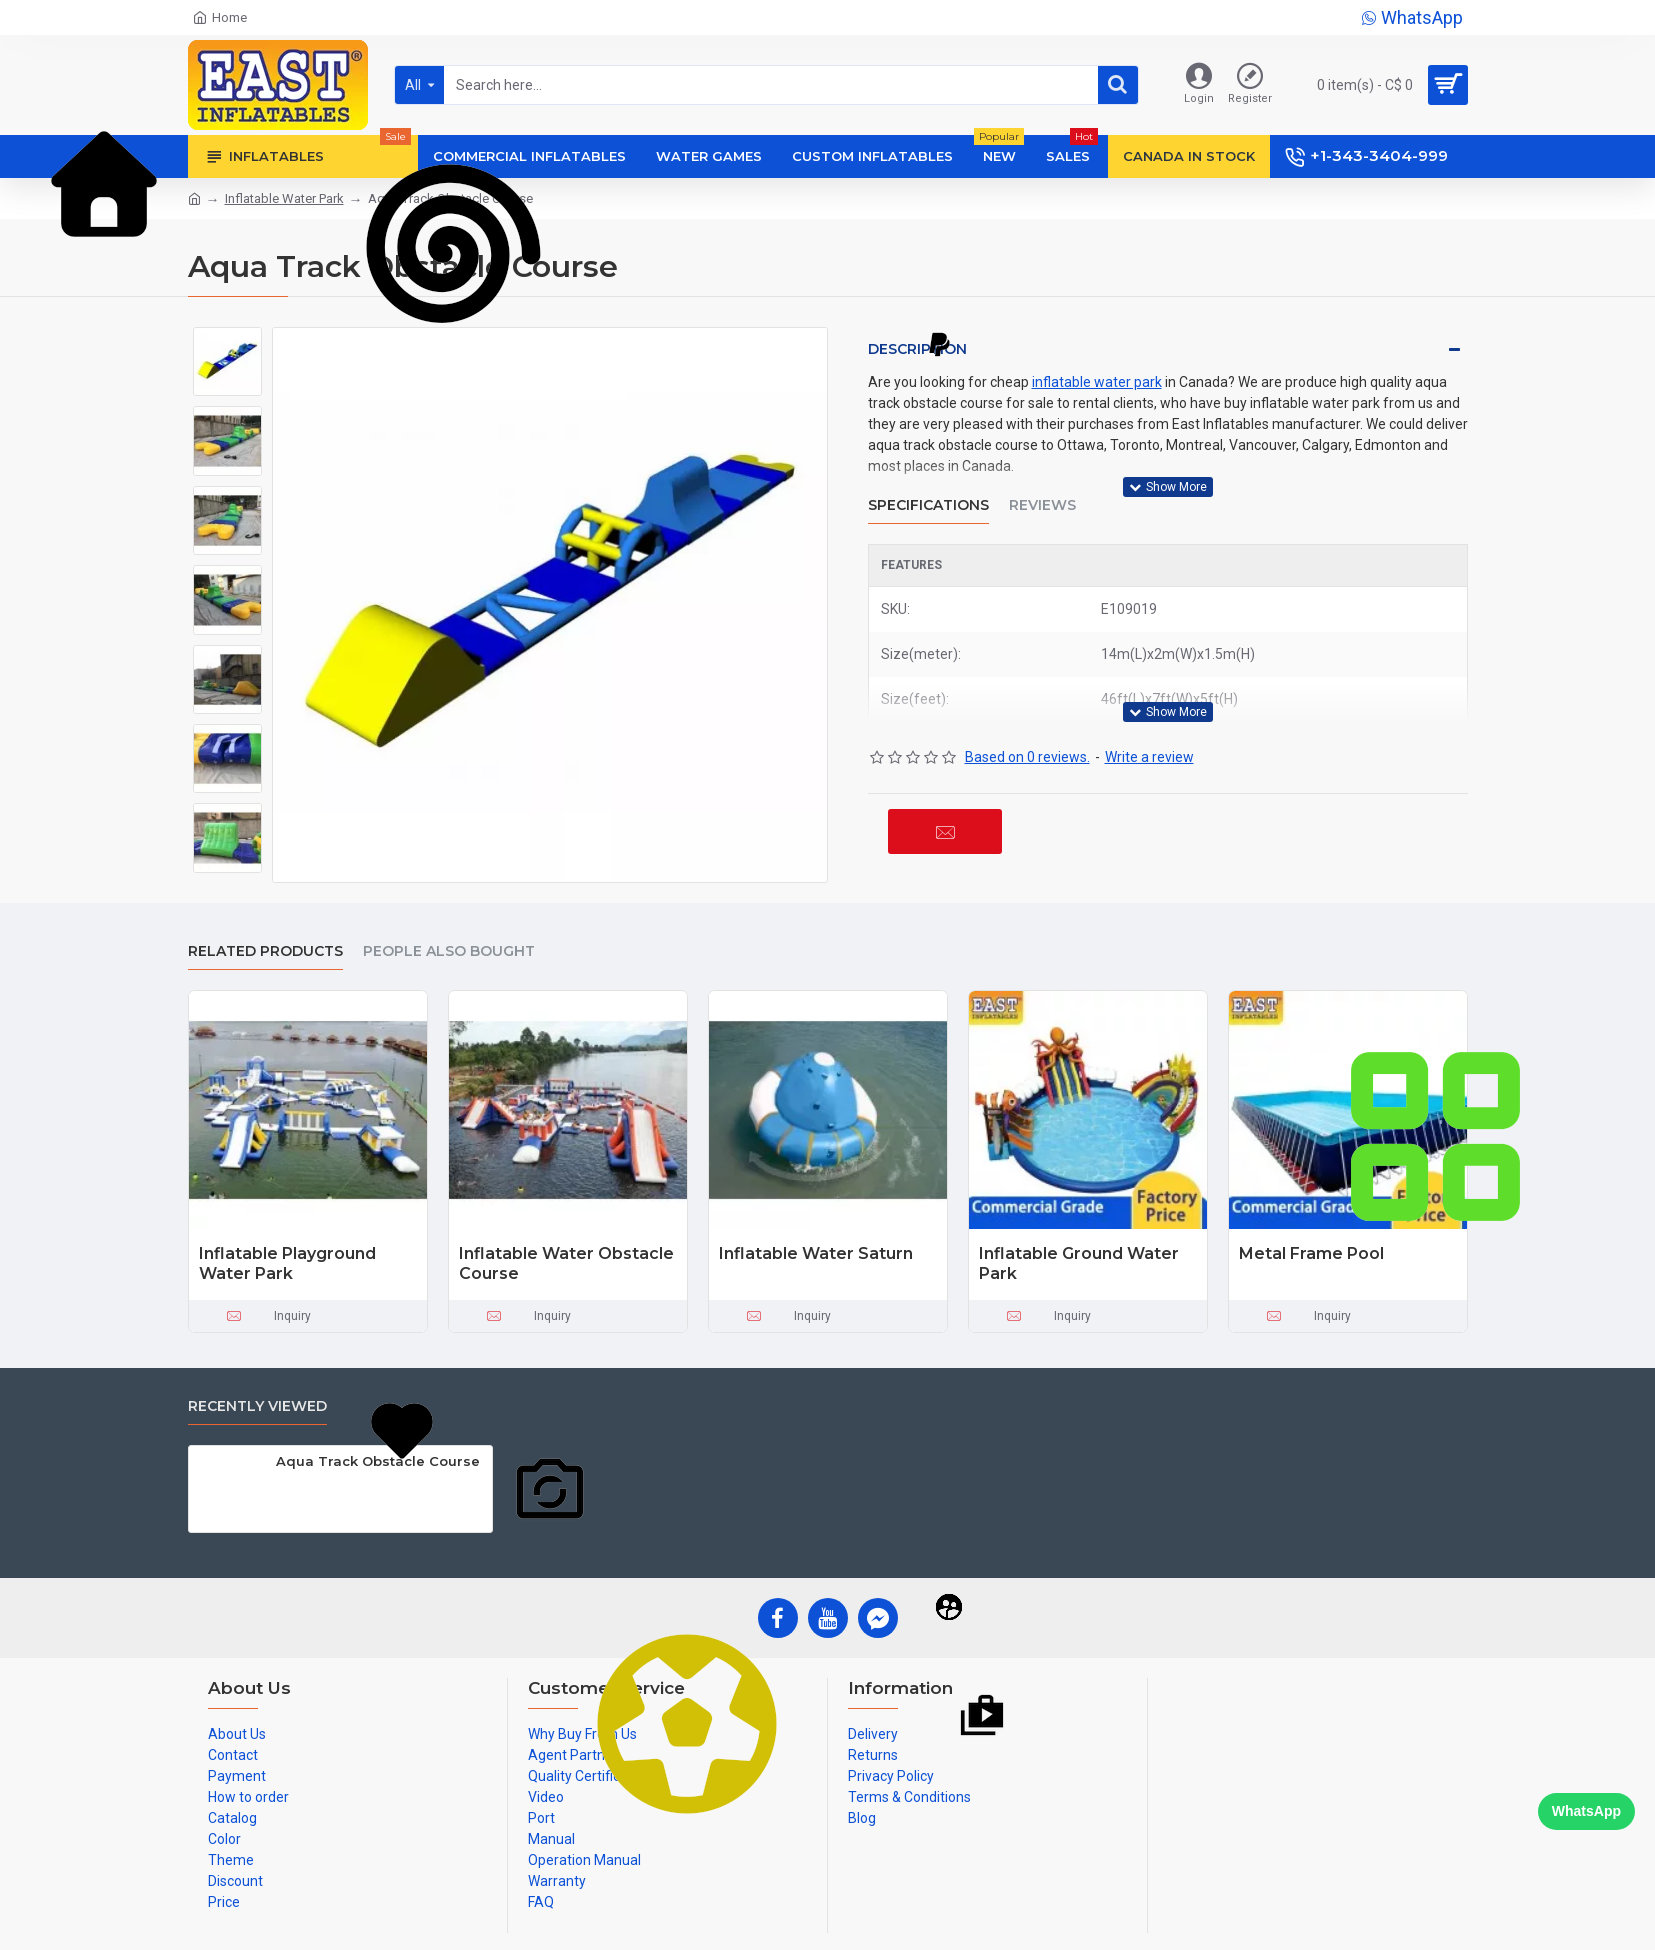 This screenshot has height=1950, width=1655. Describe the element at coordinates (446, 247) in the screenshot. I see `indicates loading or processing in progress` at that location.